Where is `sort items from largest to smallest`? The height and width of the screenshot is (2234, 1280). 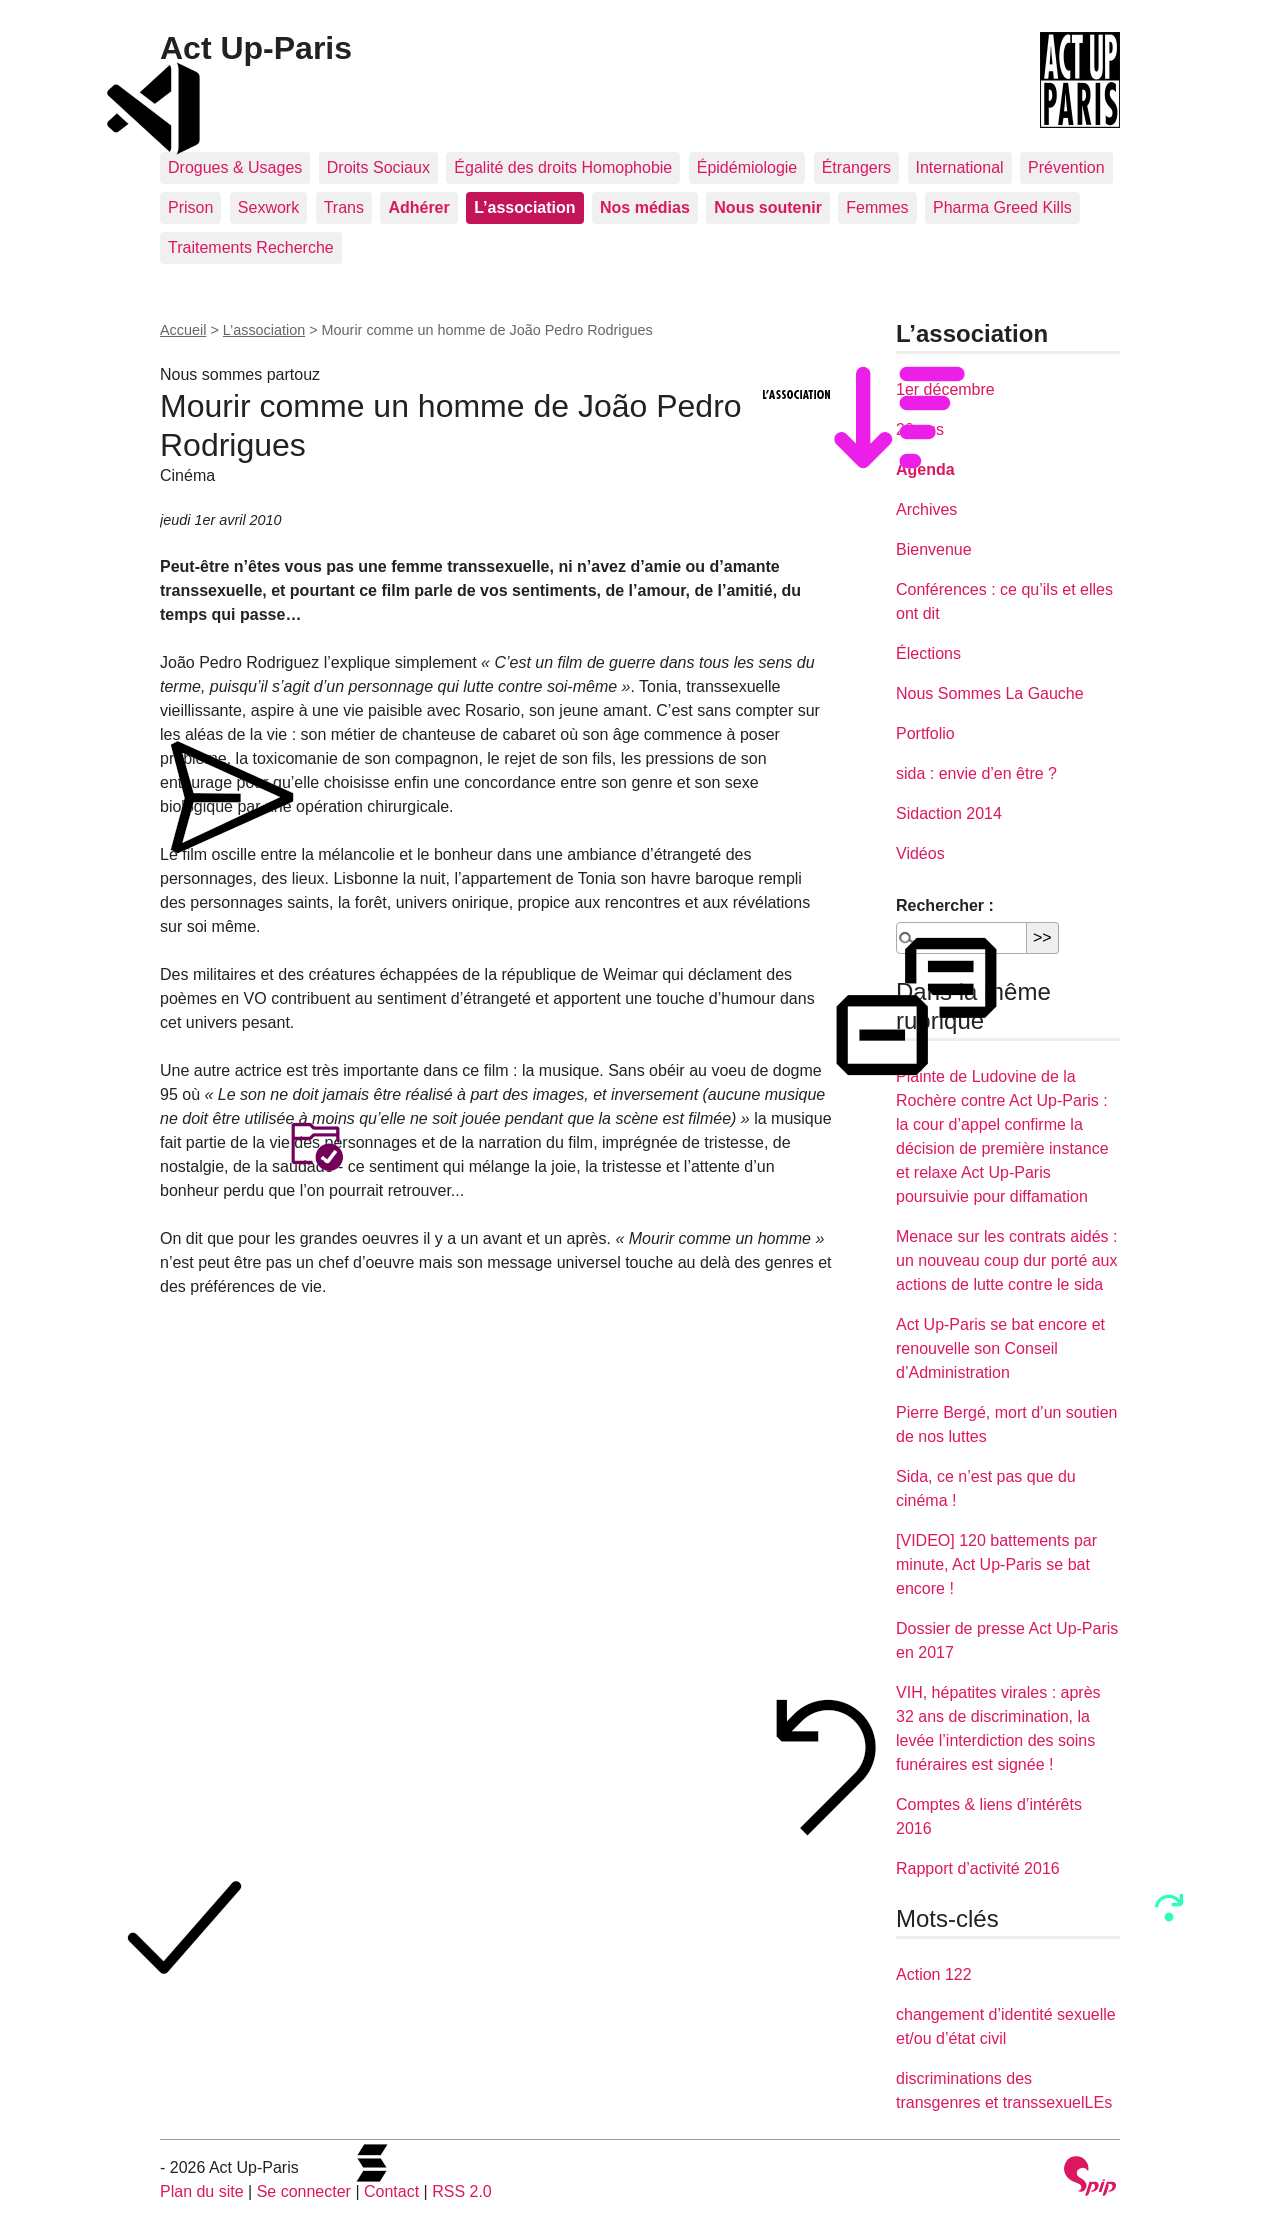 sort items from largest to smallest is located at coordinates (899, 417).